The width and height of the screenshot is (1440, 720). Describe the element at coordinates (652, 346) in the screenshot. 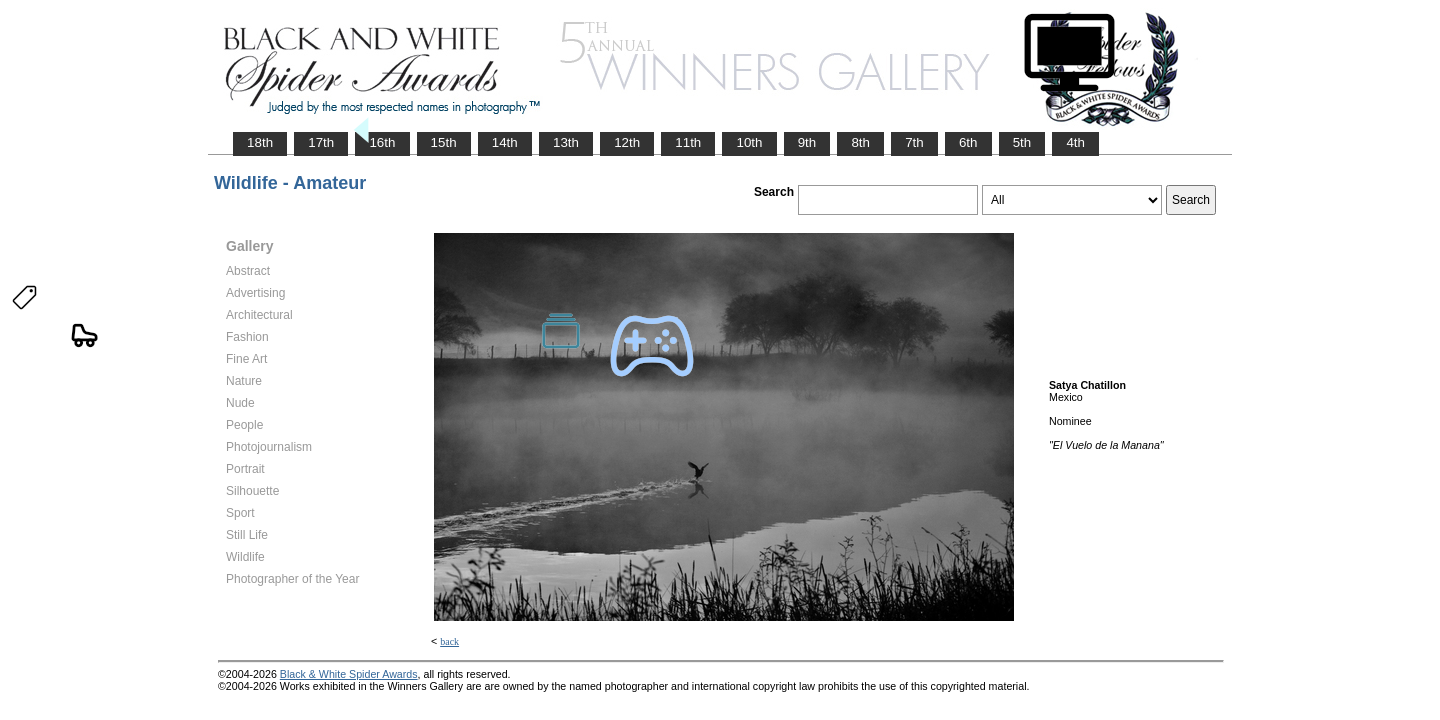

I see `access gaming features or game library` at that location.